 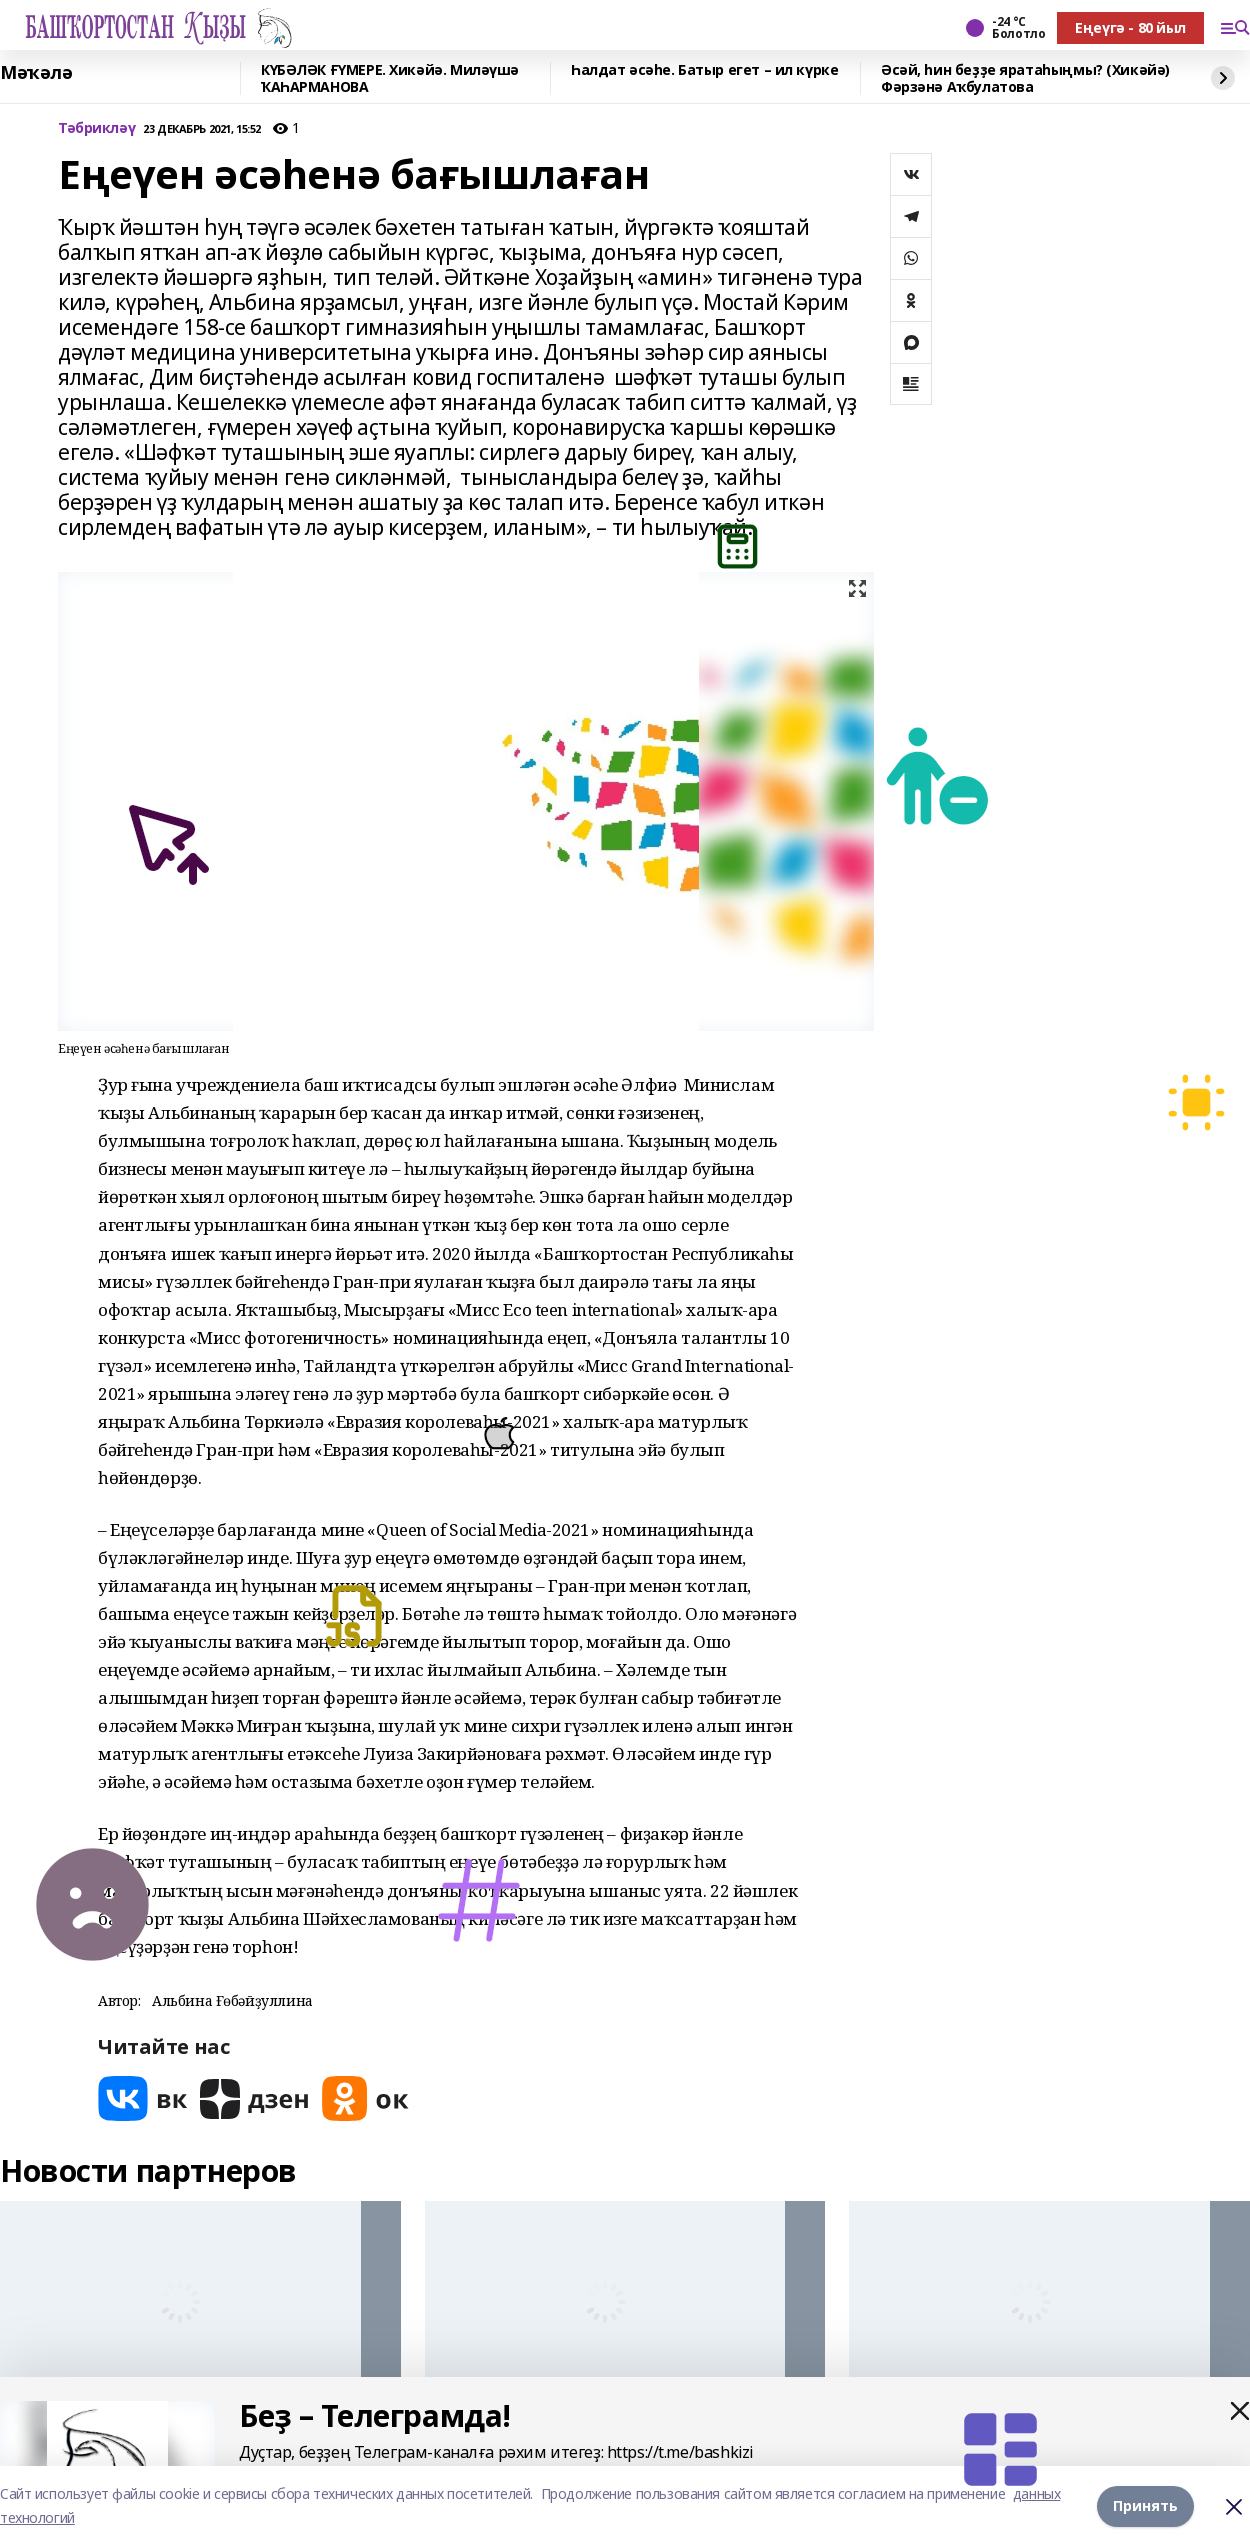 What do you see at coordinates (1196, 1102) in the screenshot?
I see `select or create an artboard` at bounding box center [1196, 1102].